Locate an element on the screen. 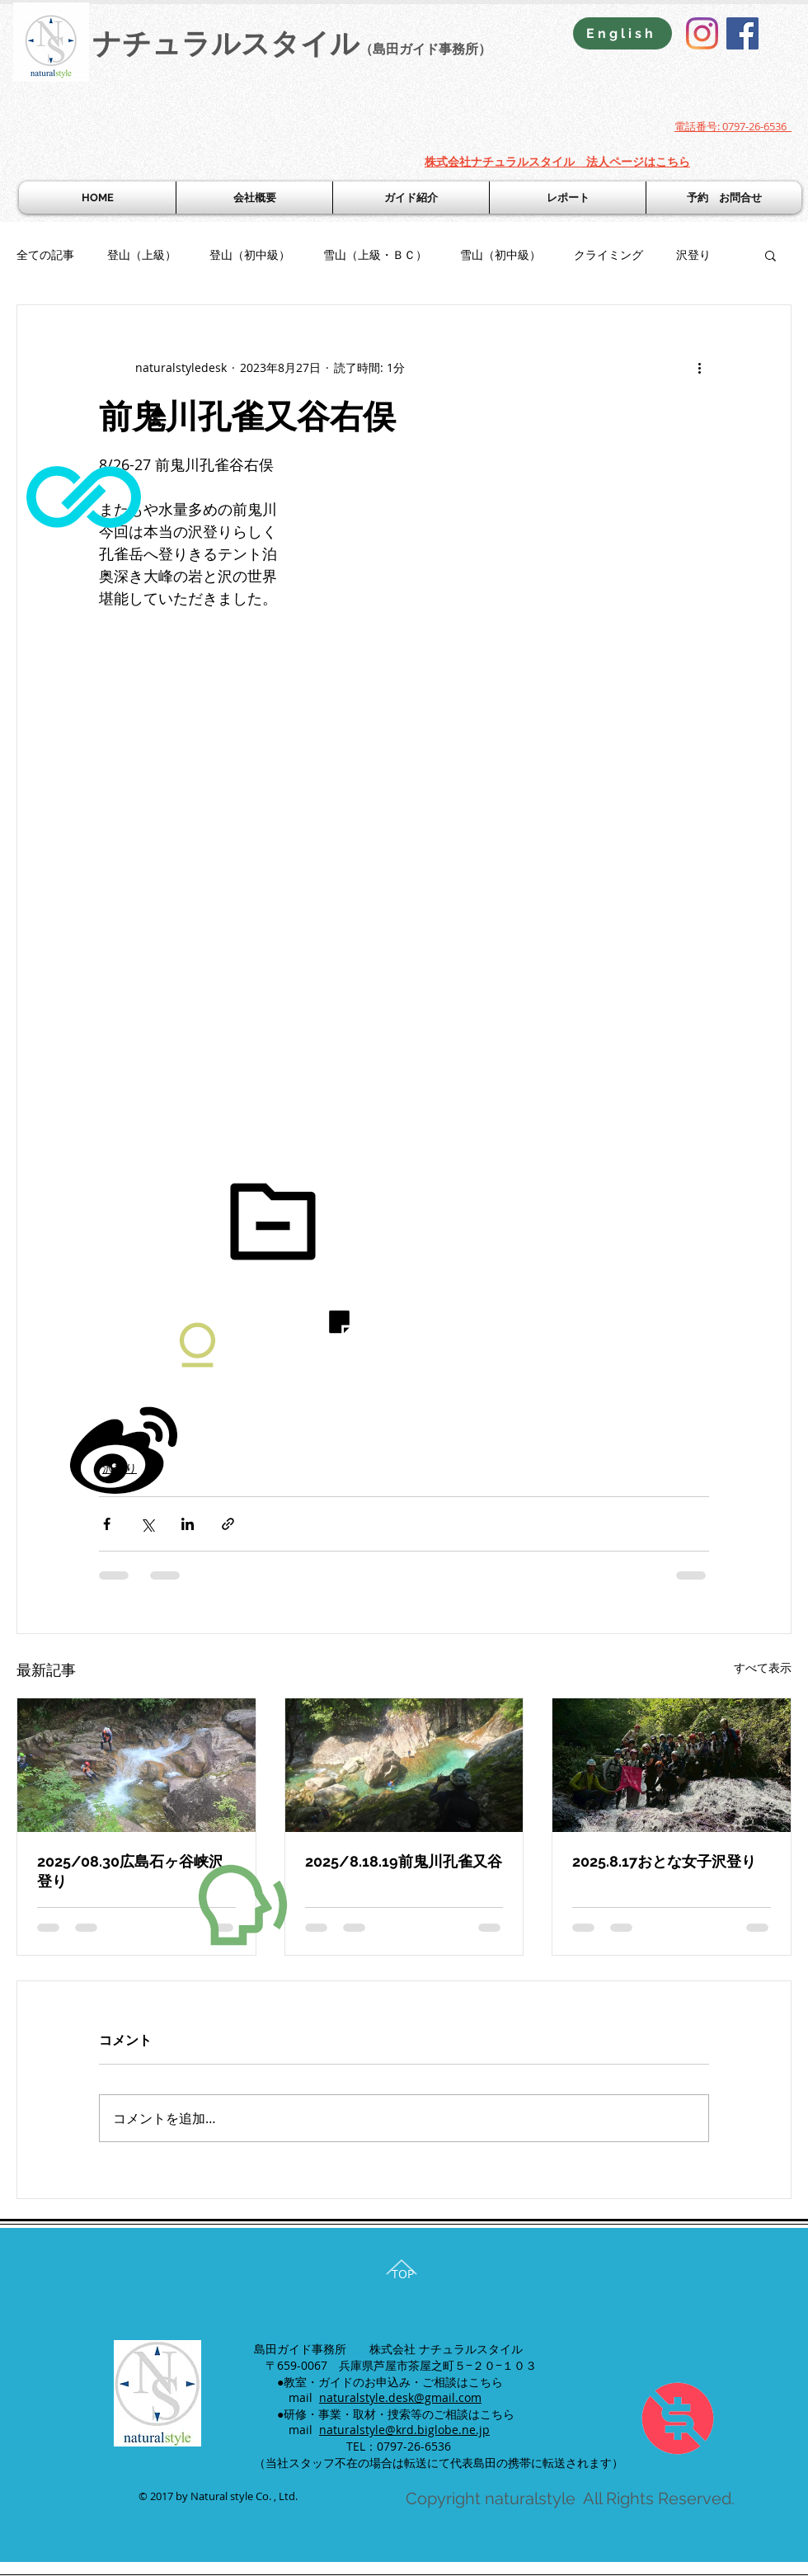 The height and width of the screenshot is (2576, 808). view user profile is located at coordinates (197, 1345).